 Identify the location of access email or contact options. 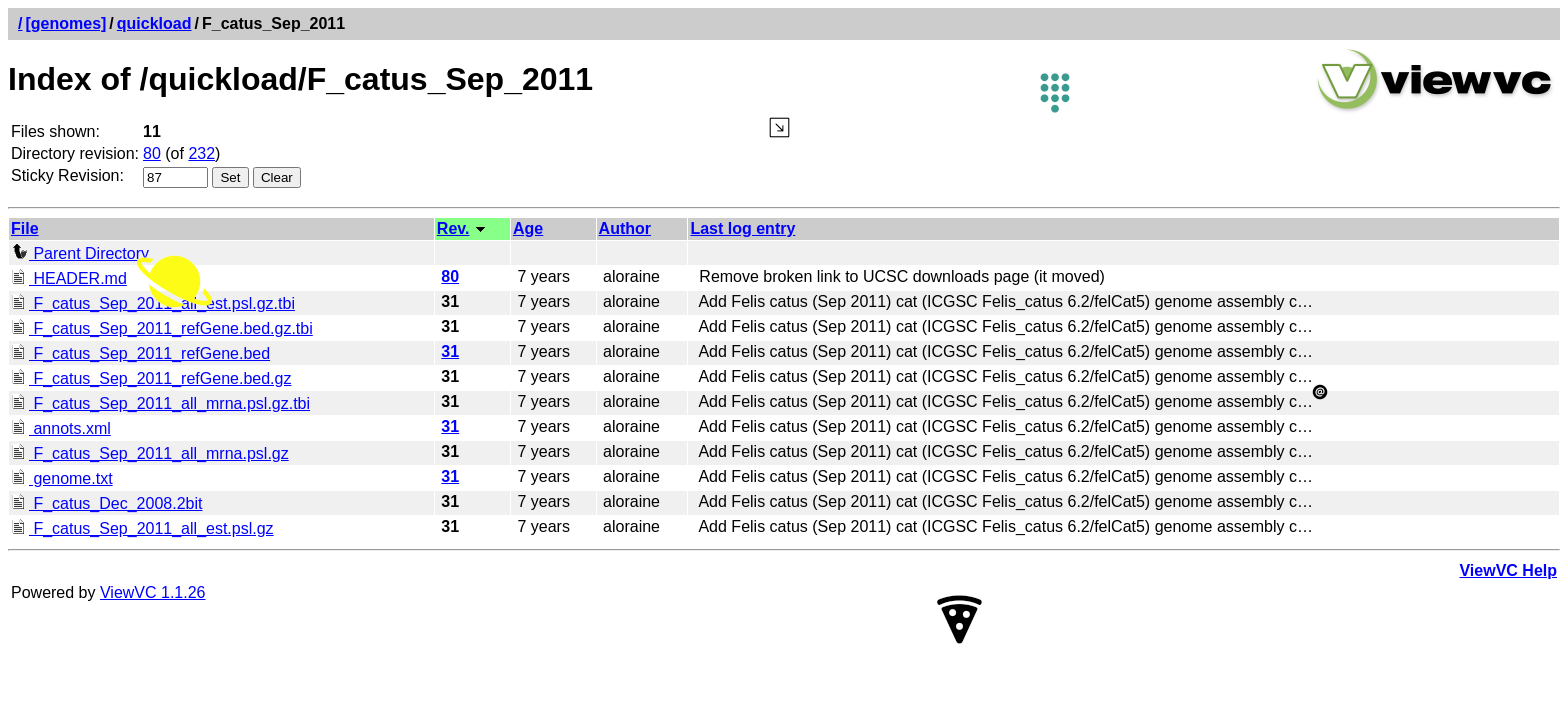
(1320, 392).